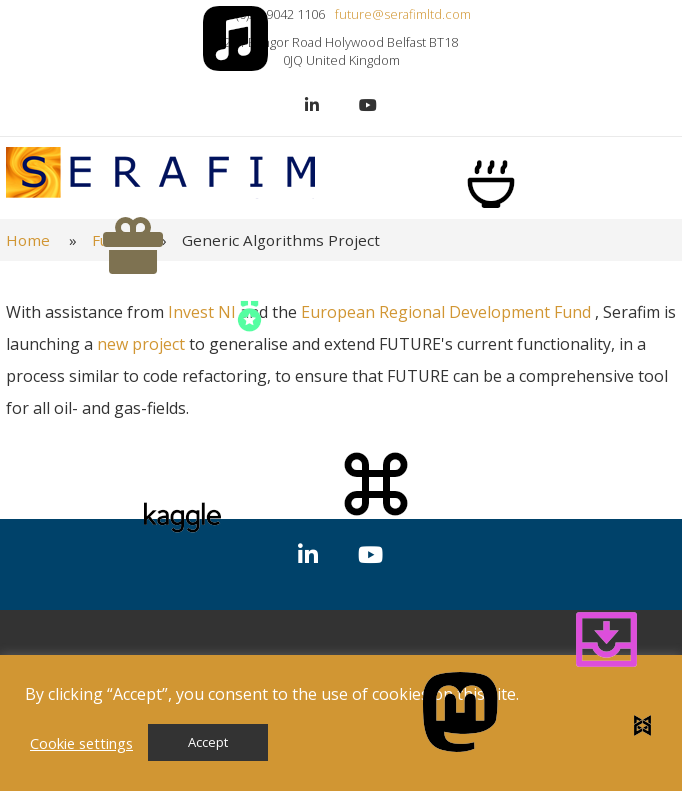 Image resolution: width=682 pixels, height=791 pixels. Describe the element at coordinates (133, 247) in the screenshot. I see `view gifts or rewards` at that location.